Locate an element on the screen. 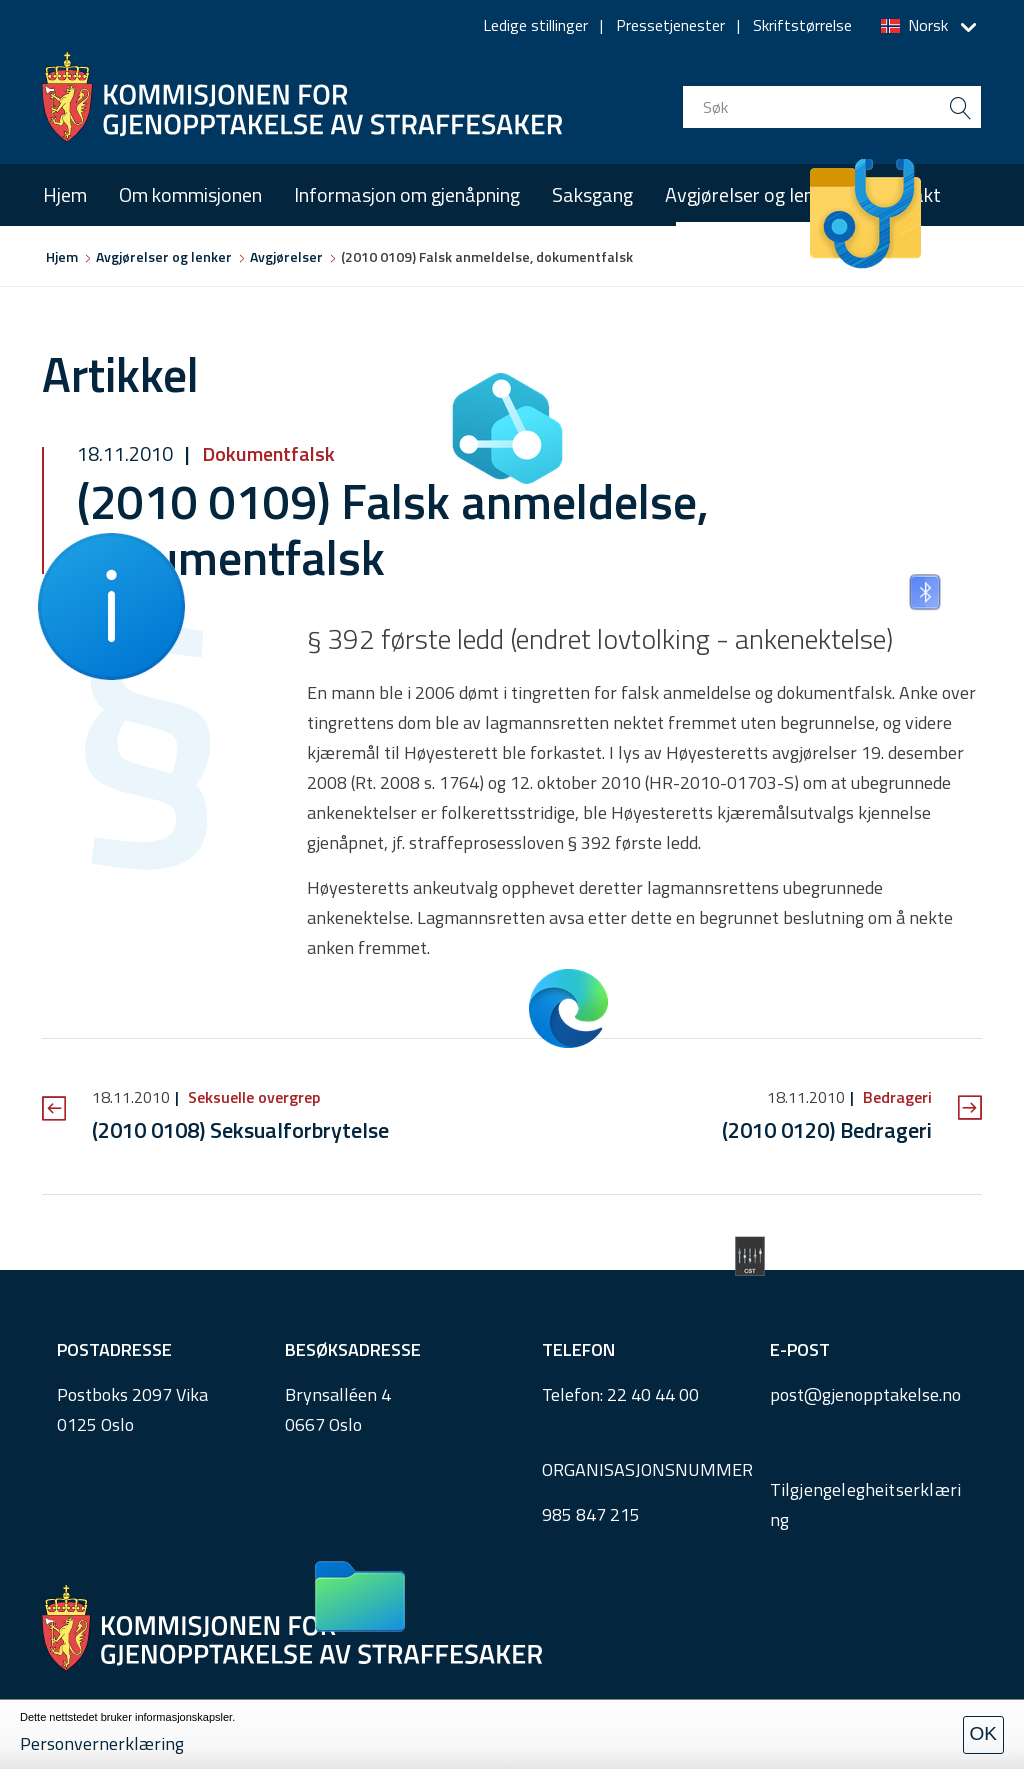  open audio mixing or equalizer settings is located at coordinates (750, 1257).